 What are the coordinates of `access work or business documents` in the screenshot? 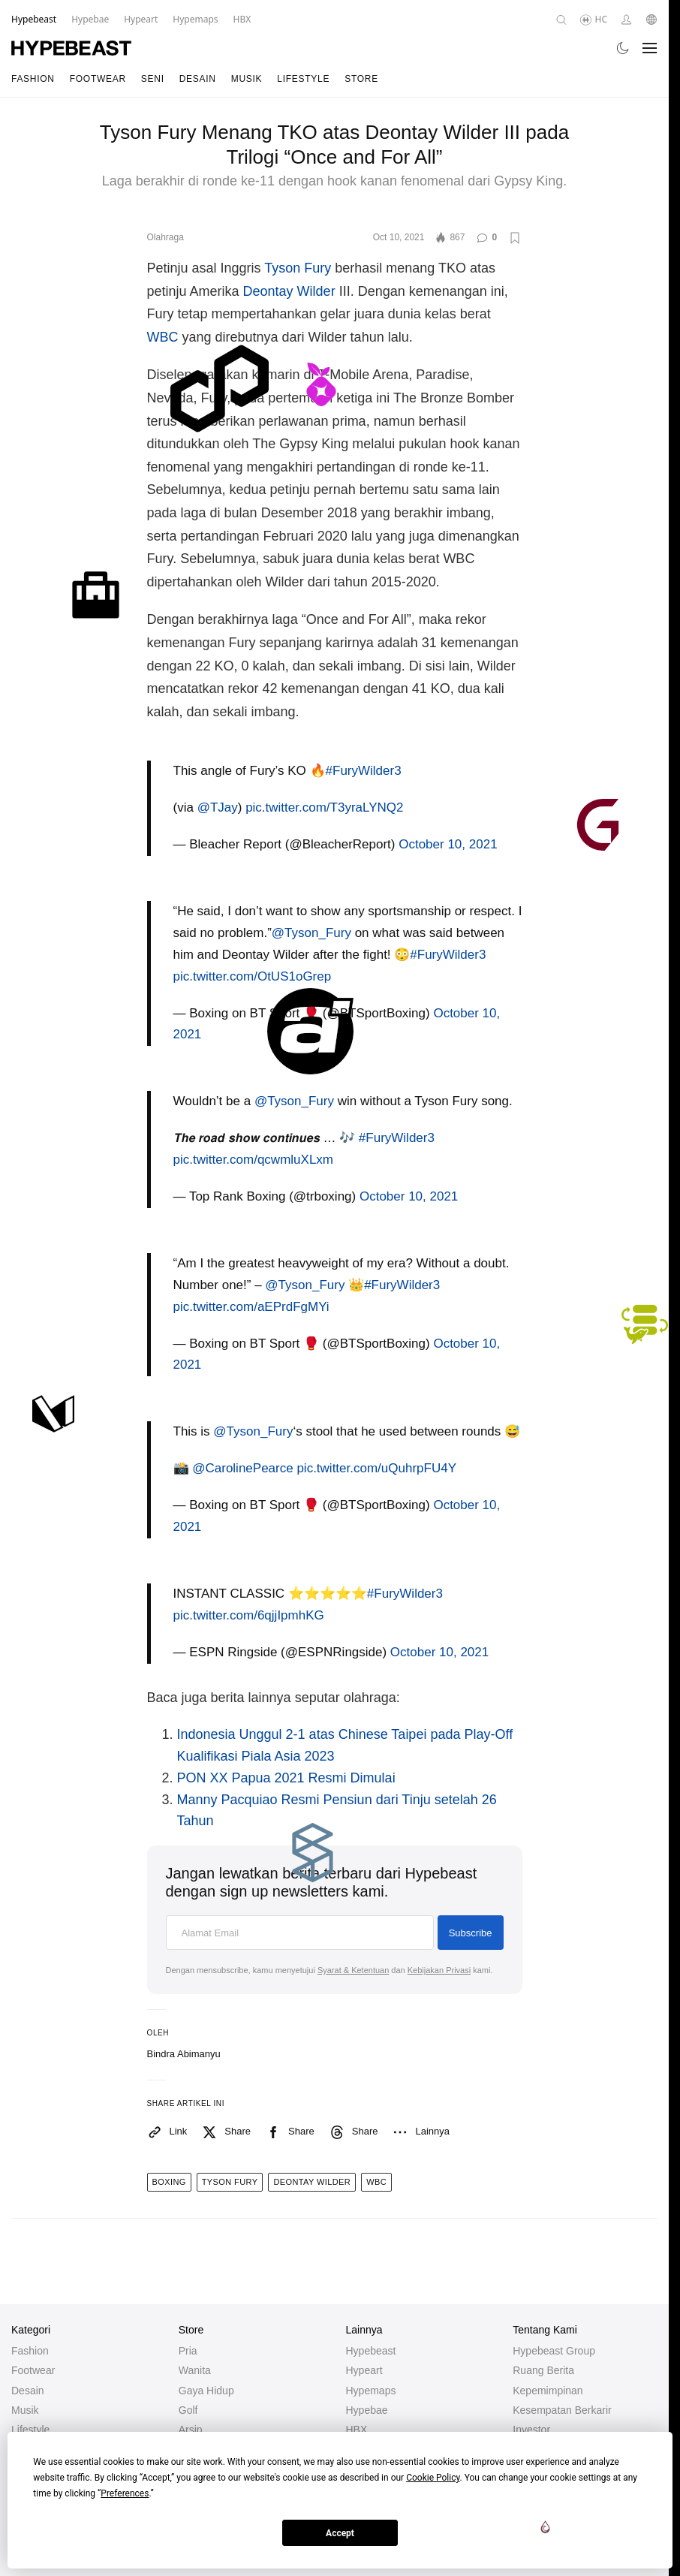 It's located at (95, 597).